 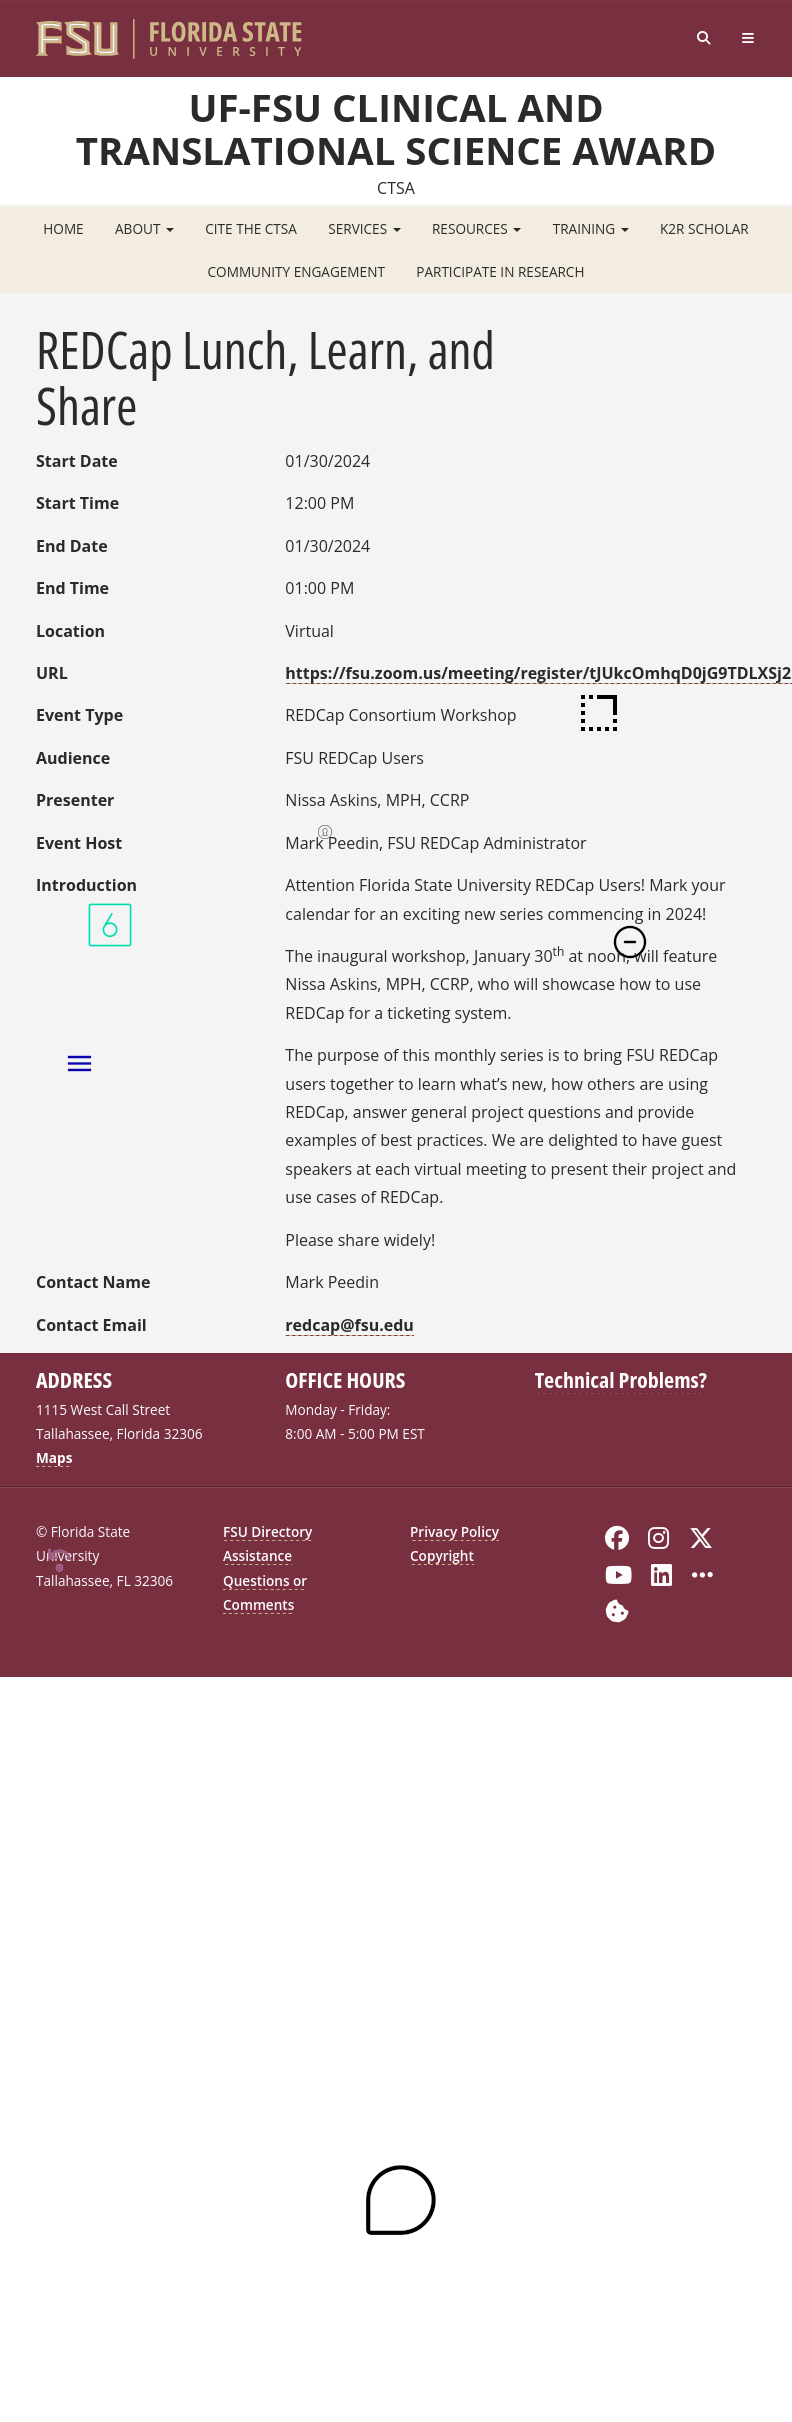 I want to click on remove an item from a list or cart, so click(x=630, y=942).